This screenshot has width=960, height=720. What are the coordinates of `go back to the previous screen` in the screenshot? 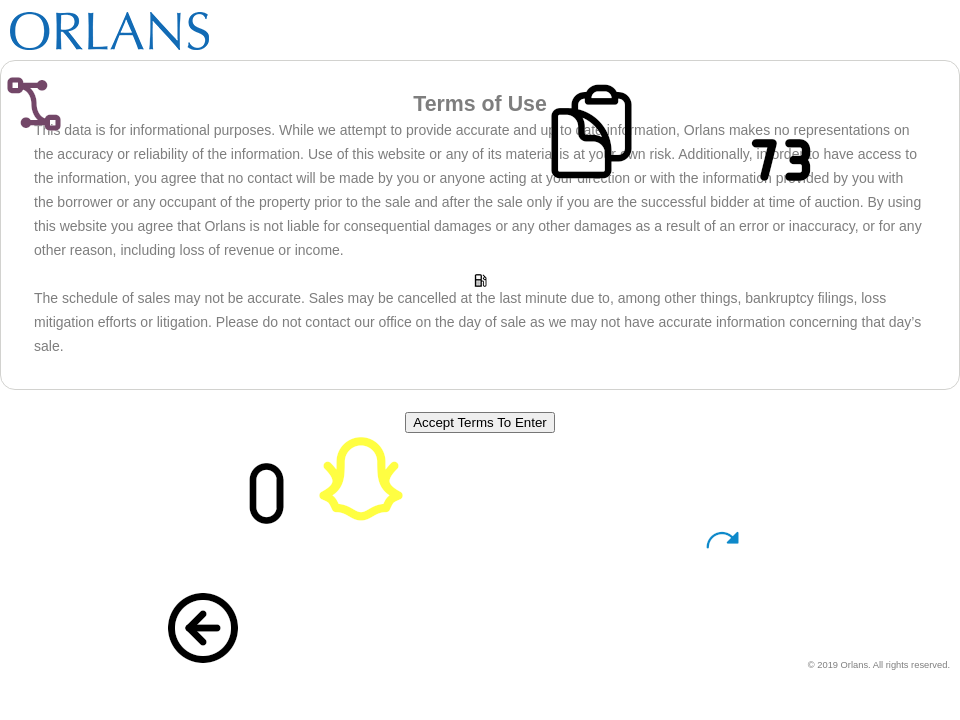 It's located at (203, 628).